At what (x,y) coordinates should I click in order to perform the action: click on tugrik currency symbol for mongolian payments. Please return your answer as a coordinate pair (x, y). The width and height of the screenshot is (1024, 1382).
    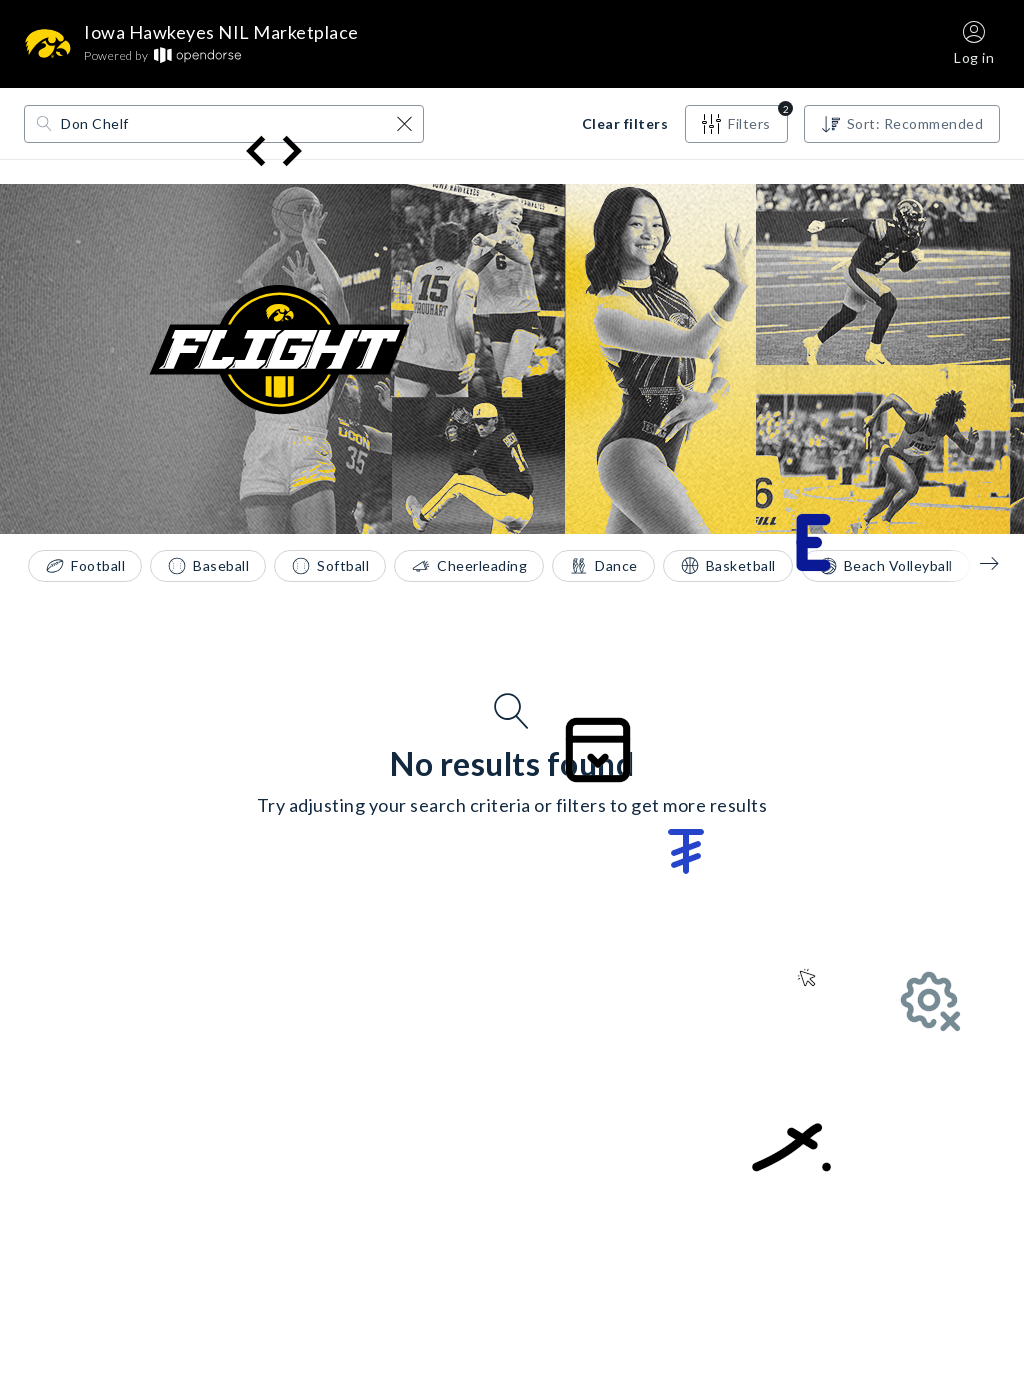
    Looking at the image, I should click on (686, 850).